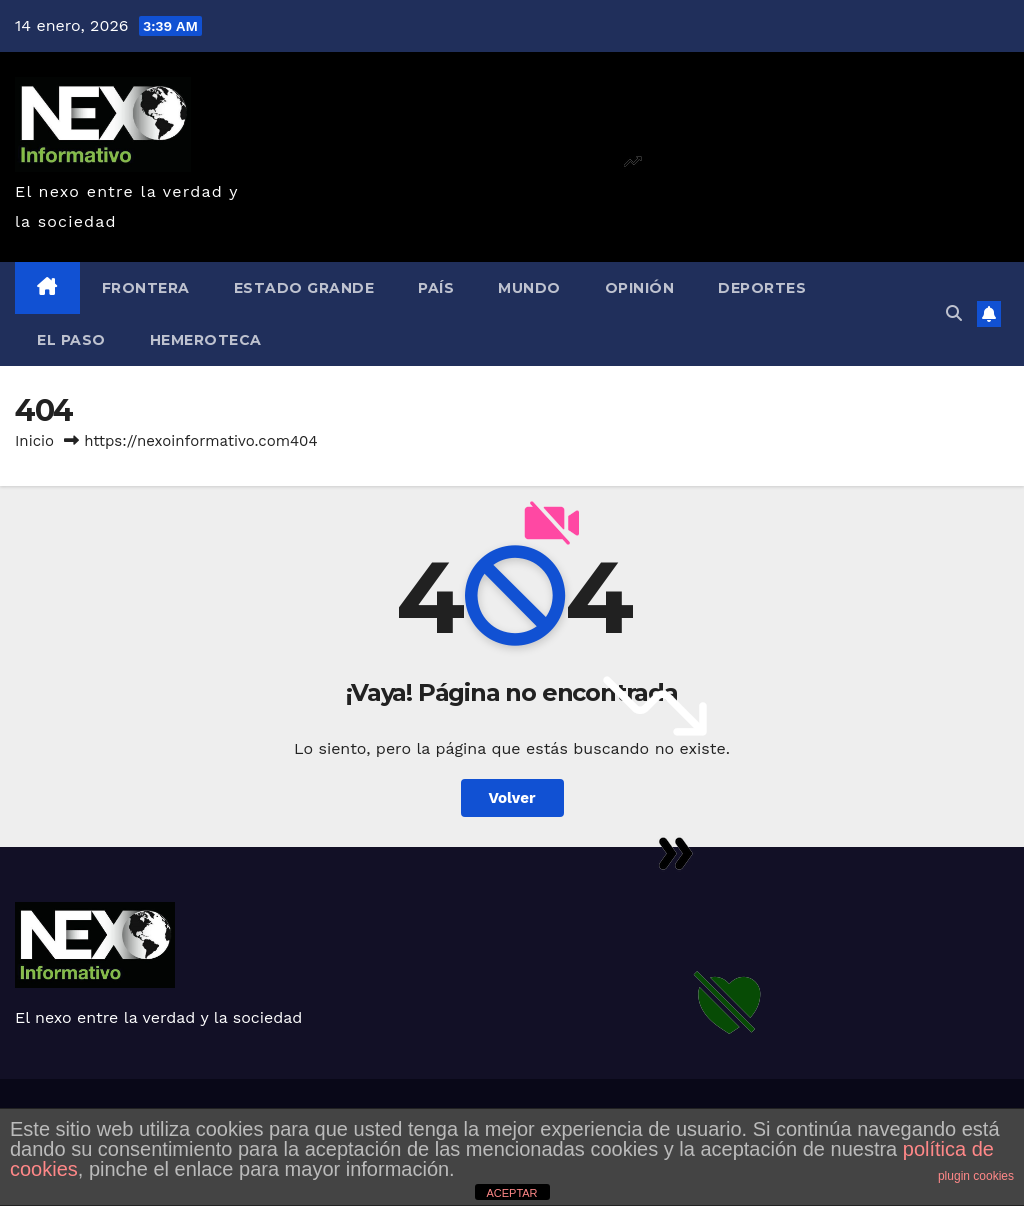 The image size is (1024, 1206). Describe the element at coordinates (673, 853) in the screenshot. I see `skip forward or advance to next item` at that location.